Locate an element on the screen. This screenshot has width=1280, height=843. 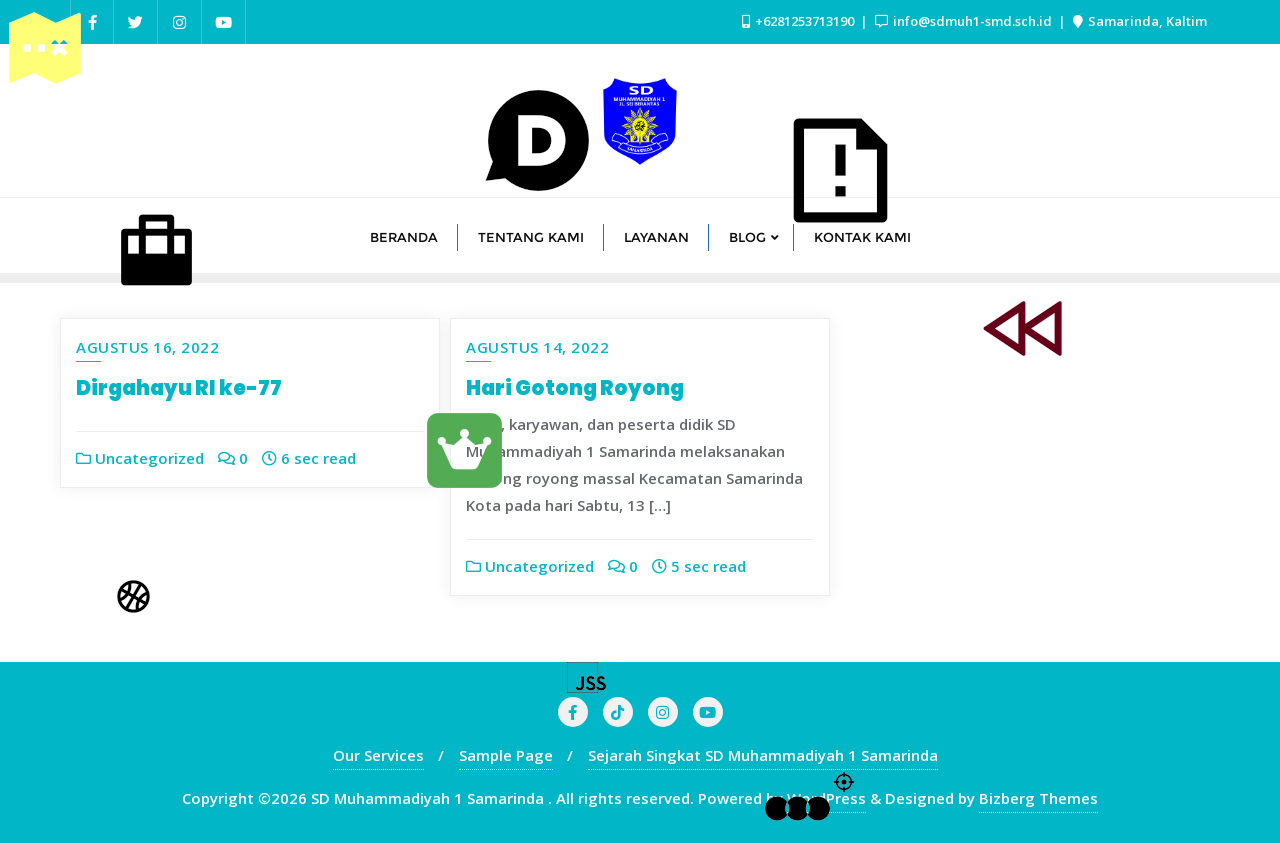
center or focus on current location is located at coordinates (844, 782).